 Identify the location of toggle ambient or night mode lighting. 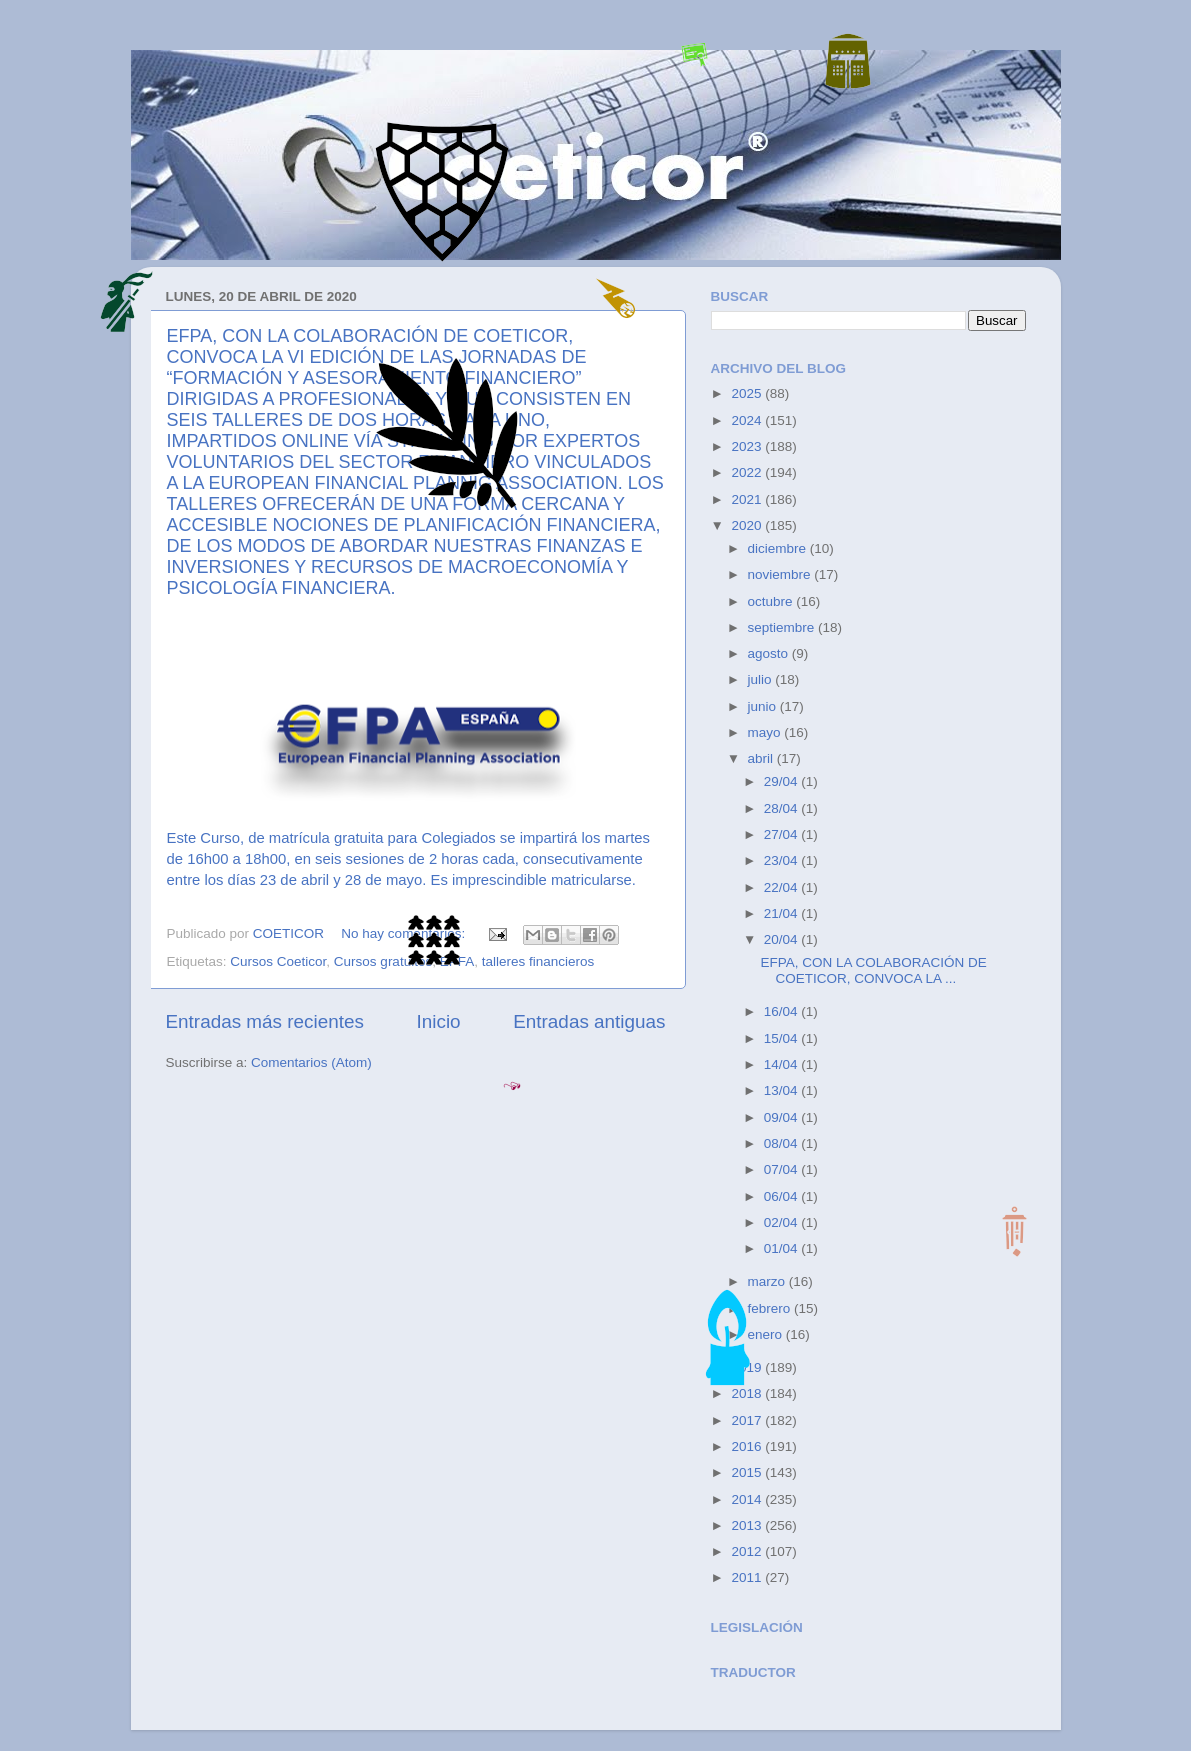
(726, 1337).